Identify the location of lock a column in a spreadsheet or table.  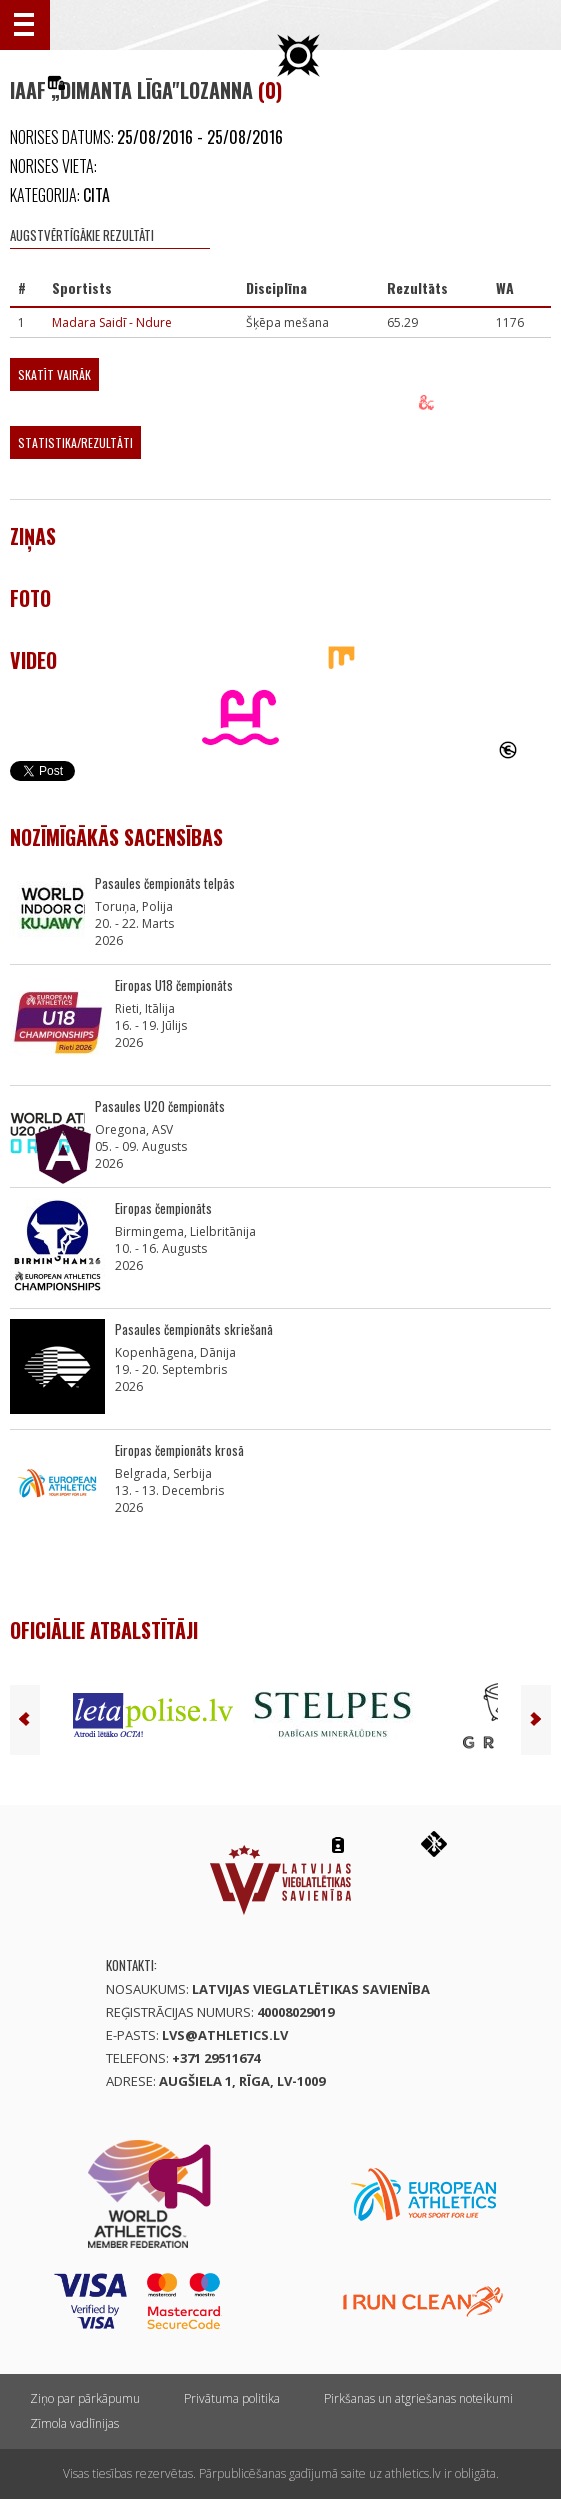
(55, 82).